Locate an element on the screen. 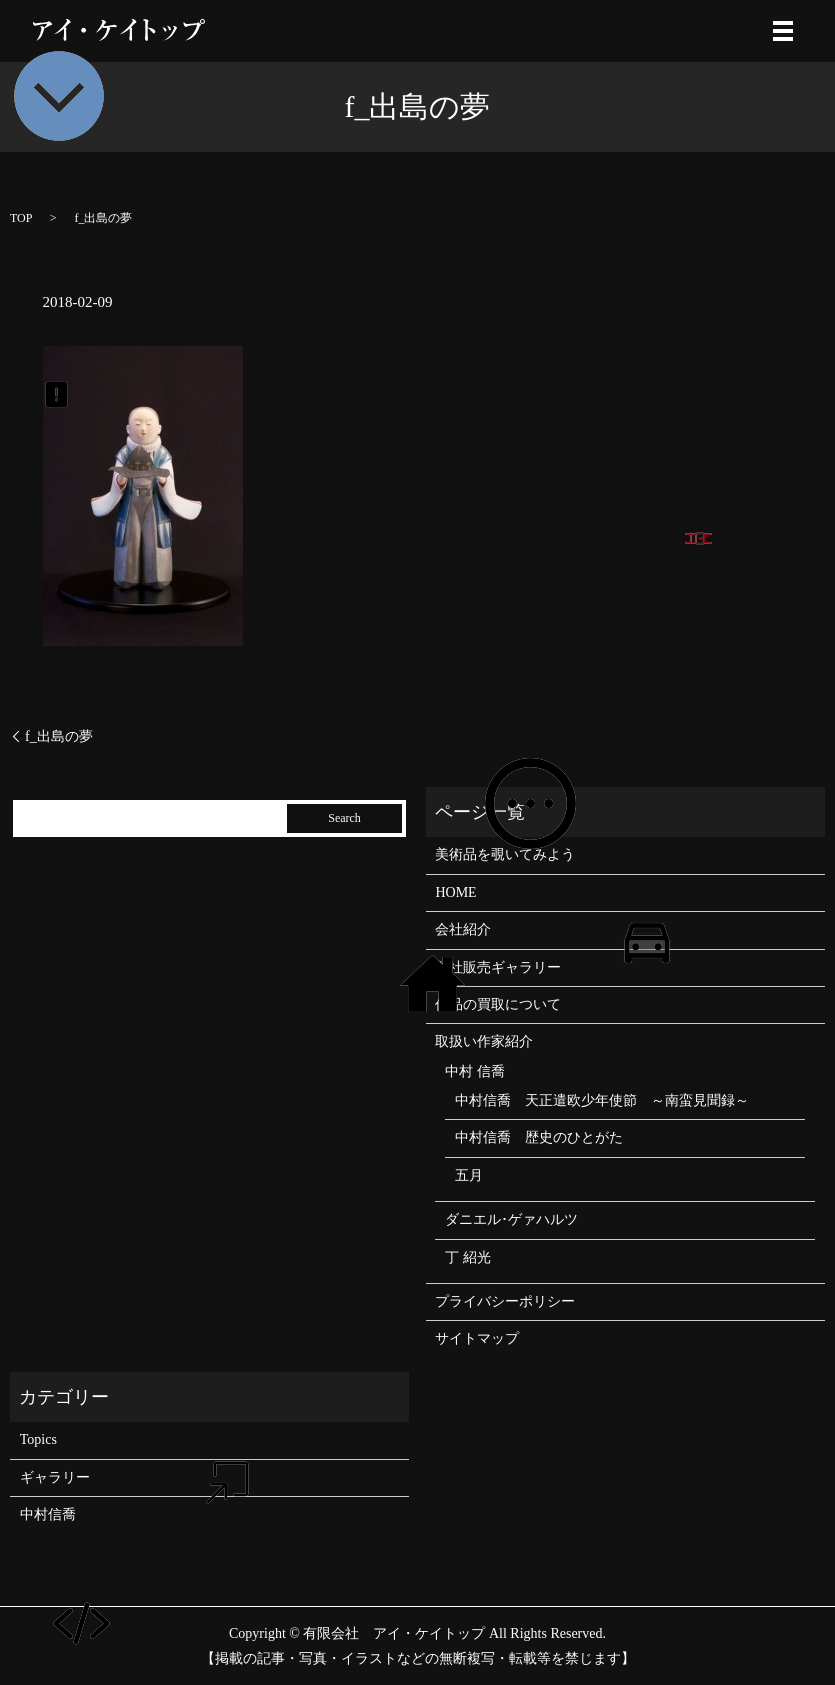  navigate to the home screen is located at coordinates (432, 983).